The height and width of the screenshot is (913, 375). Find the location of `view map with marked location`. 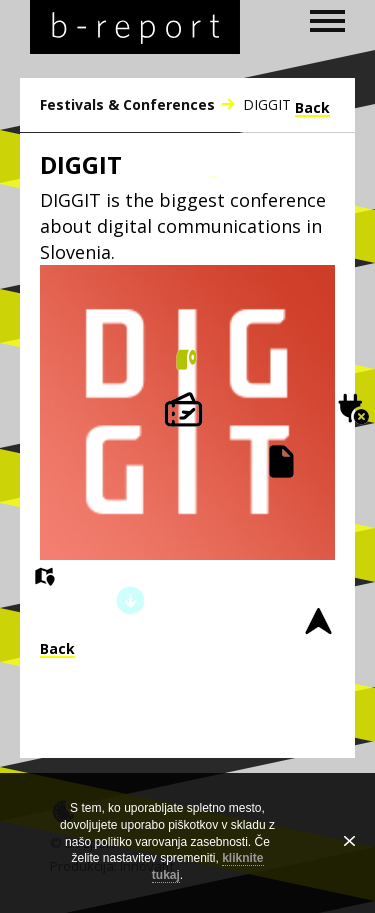

view map with marked location is located at coordinates (44, 576).